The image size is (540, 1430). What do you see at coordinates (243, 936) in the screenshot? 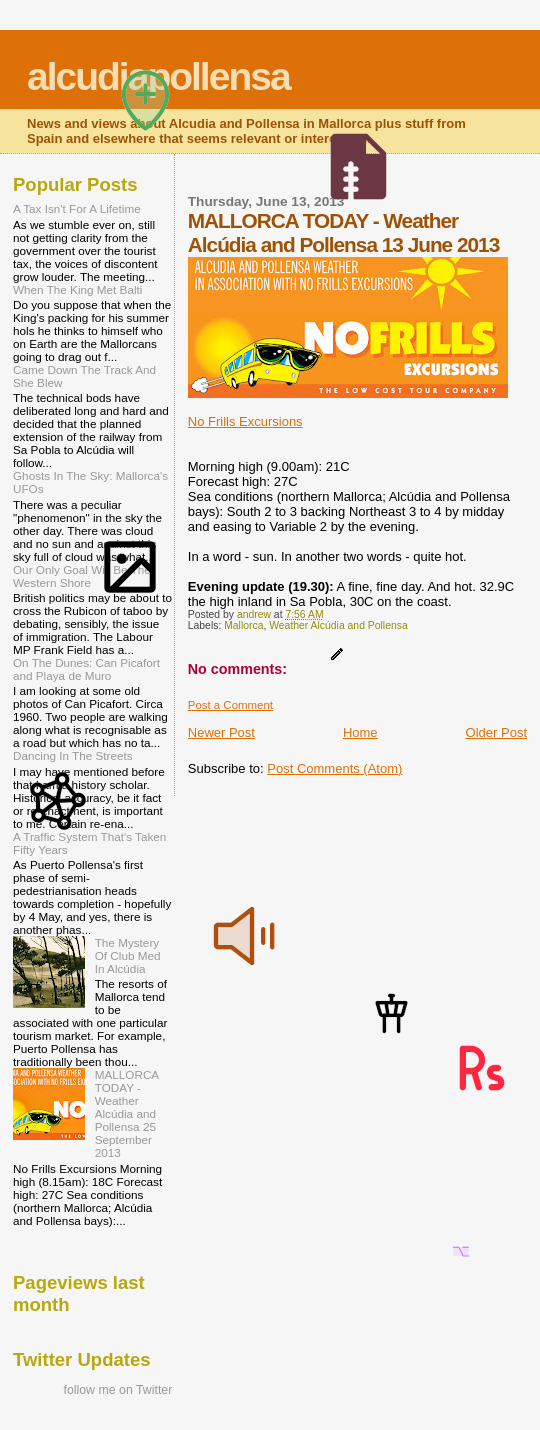
I see `volume set to high` at bounding box center [243, 936].